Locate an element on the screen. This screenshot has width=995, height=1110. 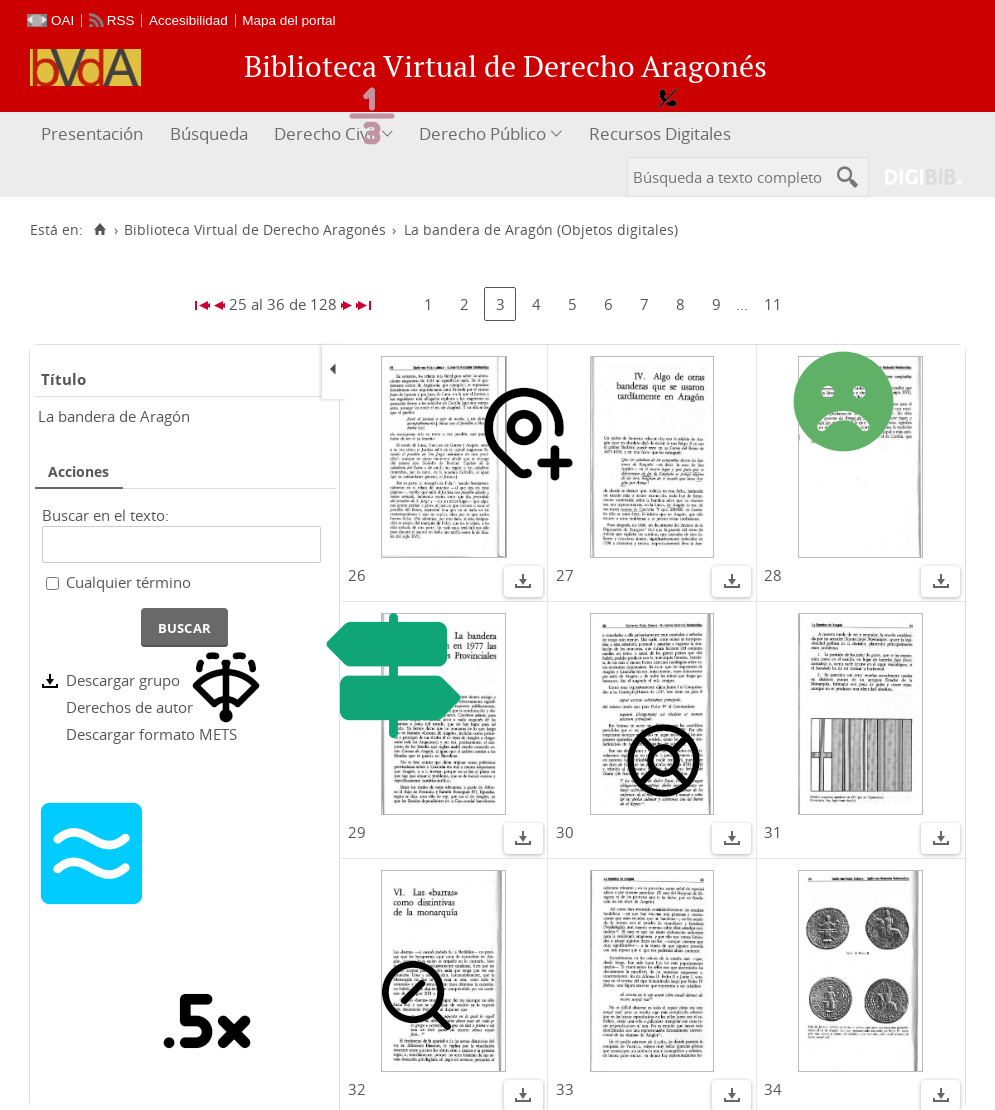
end or decline a phone call is located at coordinates (668, 98).